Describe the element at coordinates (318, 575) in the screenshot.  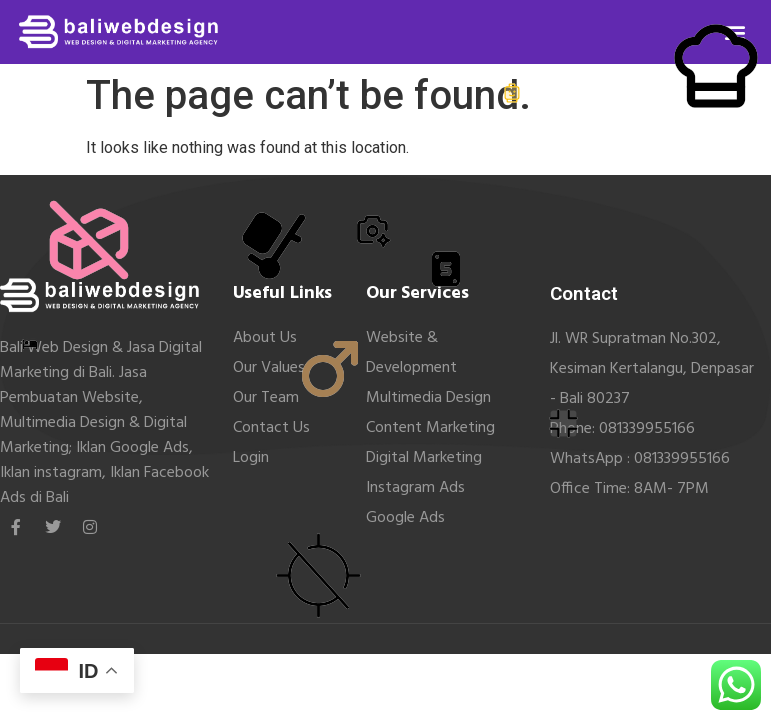
I see `location services disabled` at that location.